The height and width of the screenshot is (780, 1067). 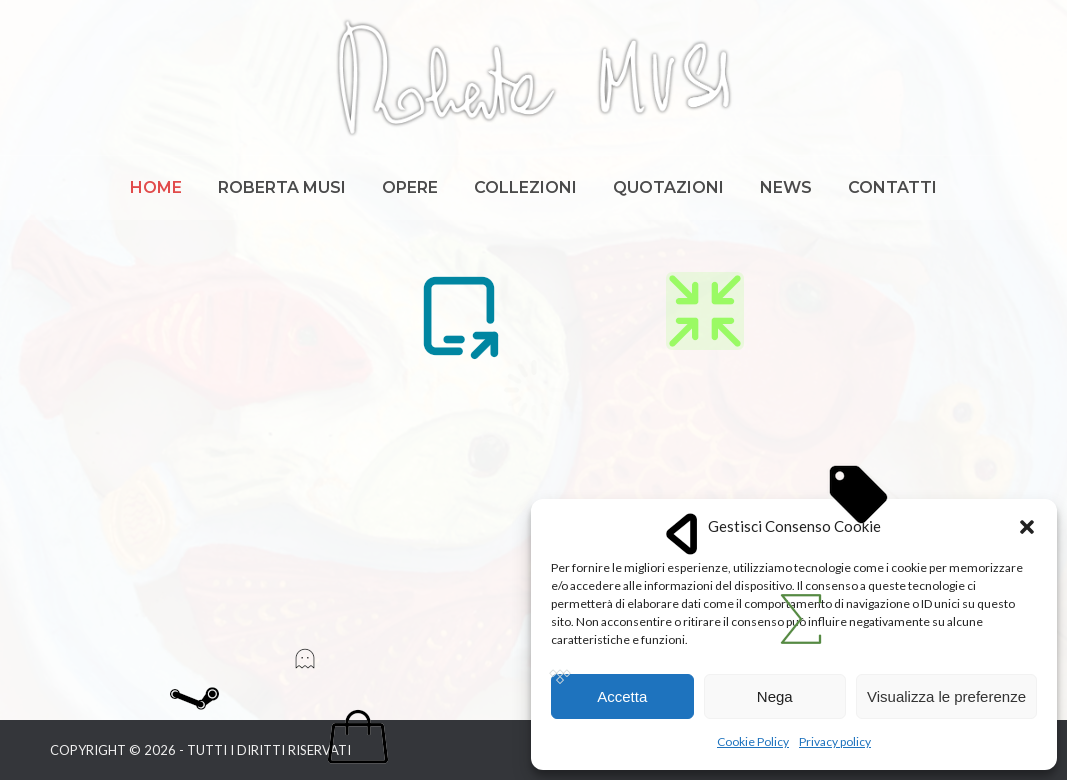 What do you see at coordinates (305, 659) in the screenshot?
I see `toggle ghost mode or invisible status` at bounding box center [305, 659].